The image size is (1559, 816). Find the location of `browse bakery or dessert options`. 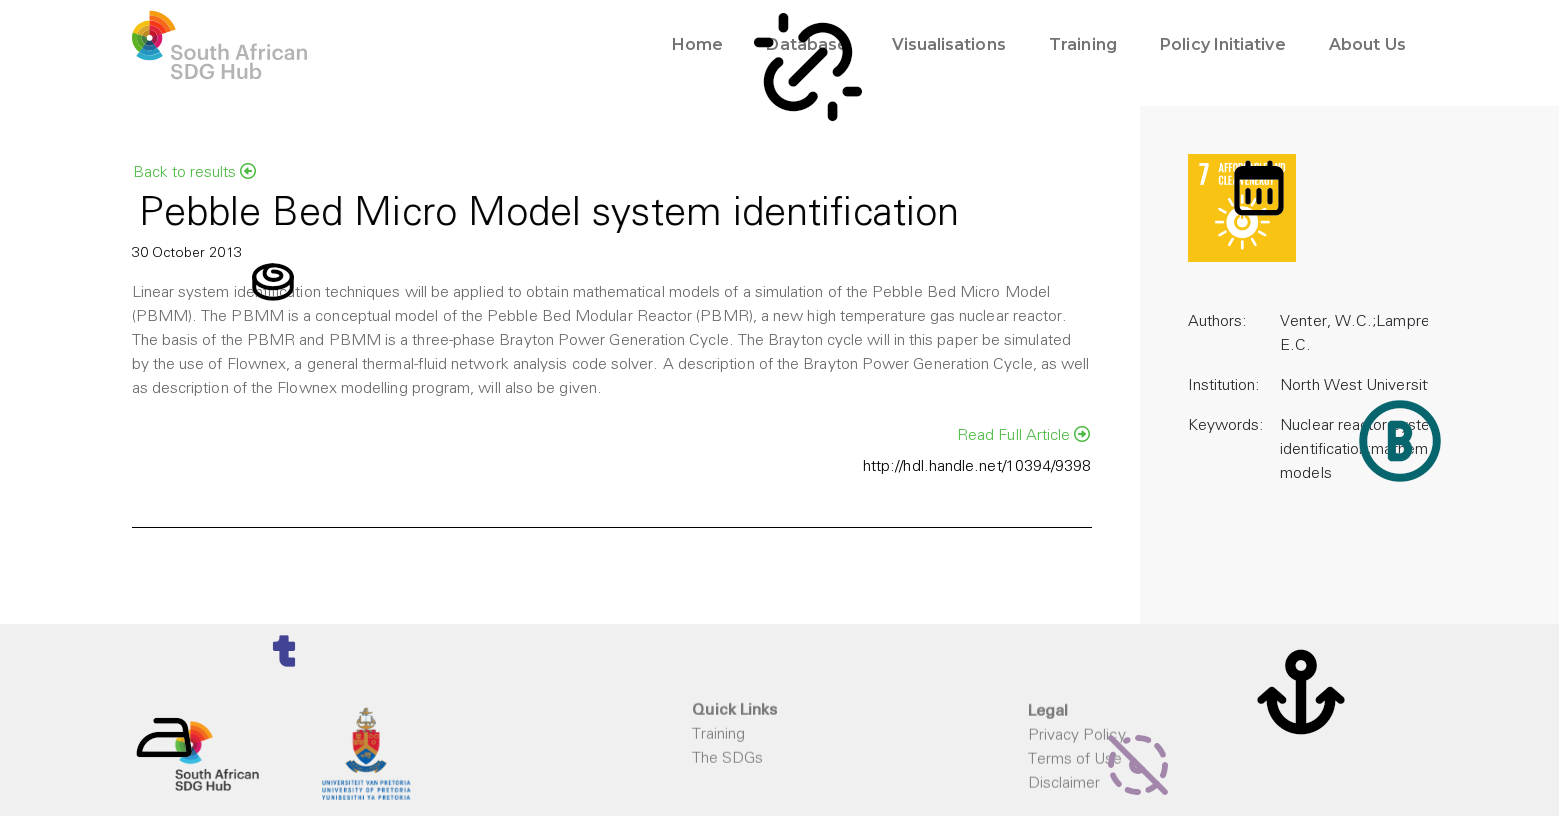

browse bakery or dessert options is located at coordinates (273, 282).